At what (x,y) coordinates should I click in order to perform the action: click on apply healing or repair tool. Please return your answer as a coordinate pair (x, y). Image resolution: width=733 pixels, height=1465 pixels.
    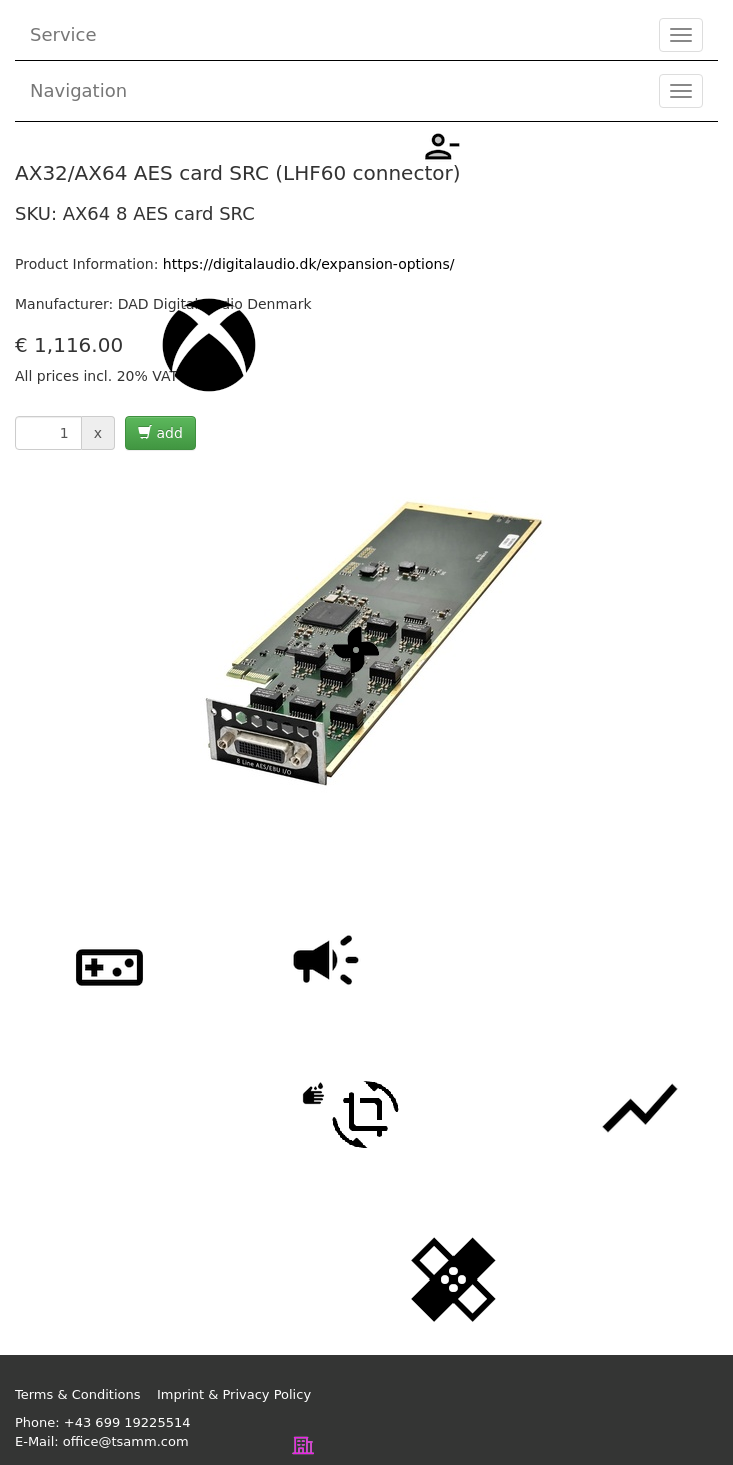
    Looking at the image, I should click on (453, 1279).